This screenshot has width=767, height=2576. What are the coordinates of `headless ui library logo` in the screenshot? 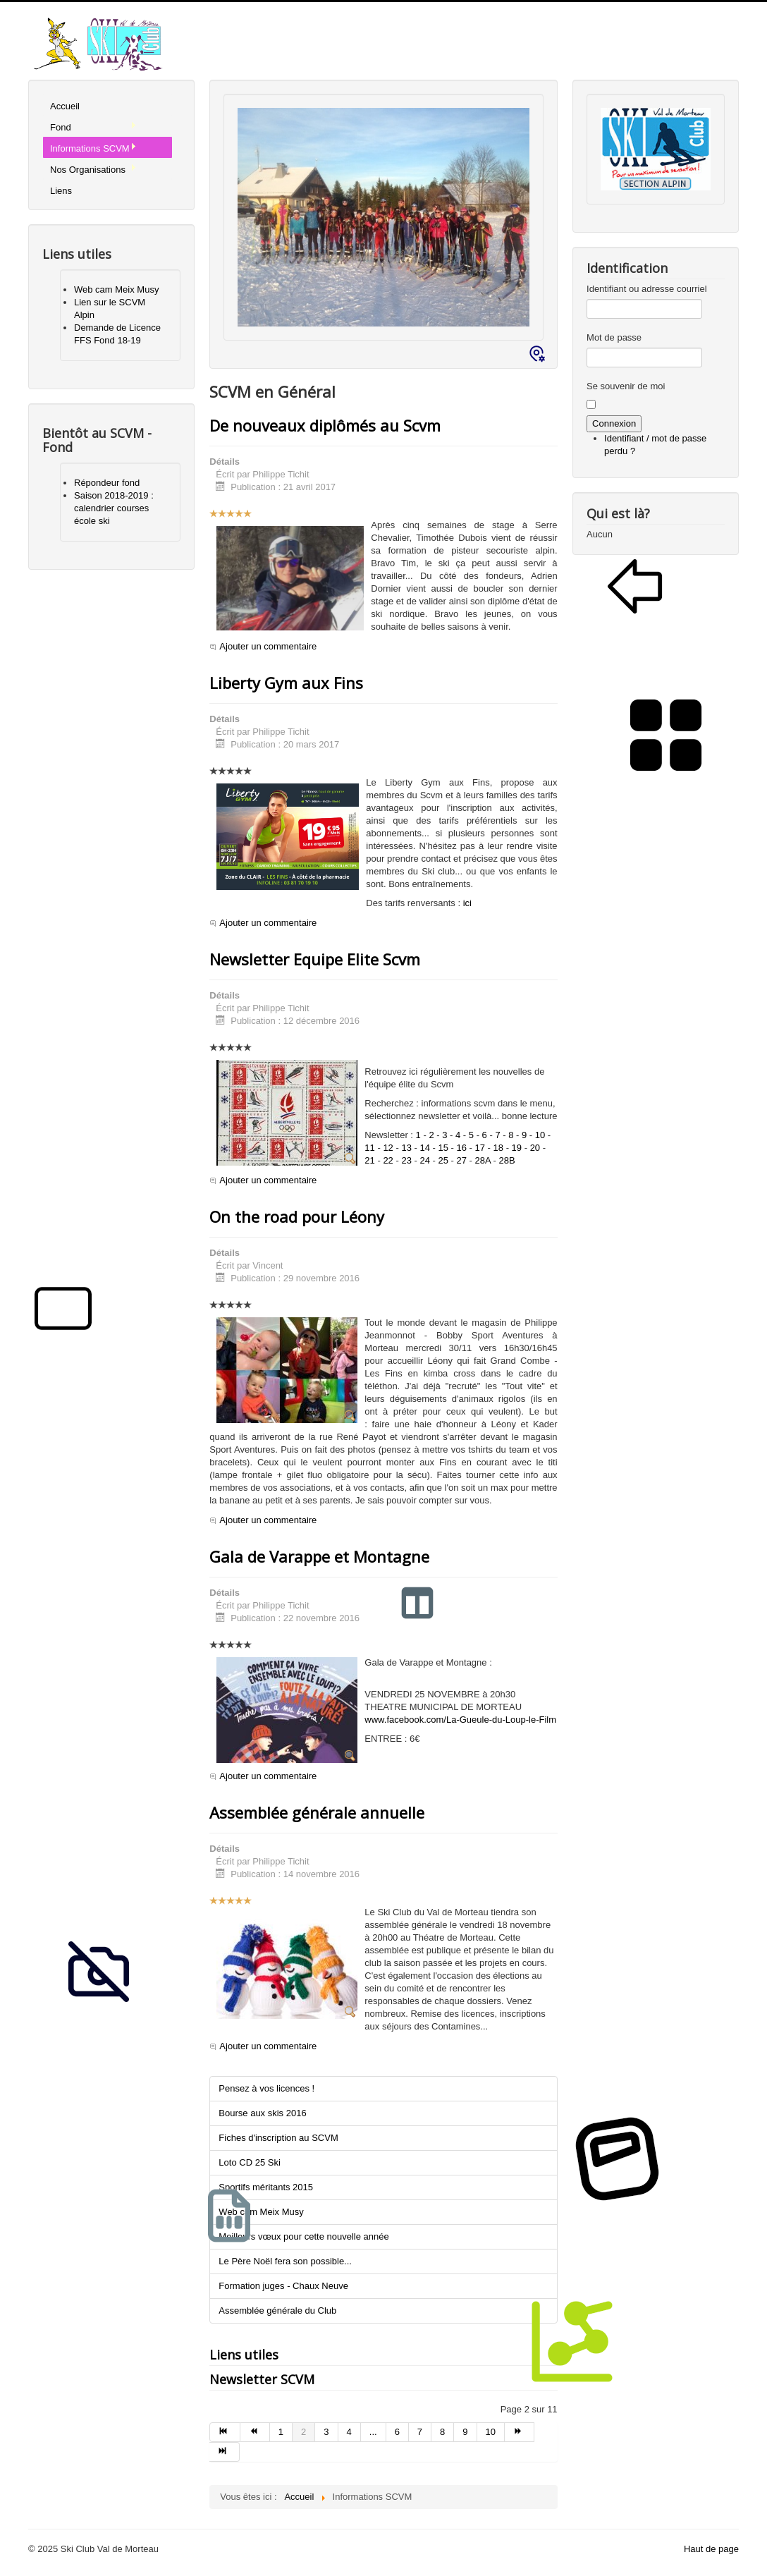 It's located at (617, 2159).